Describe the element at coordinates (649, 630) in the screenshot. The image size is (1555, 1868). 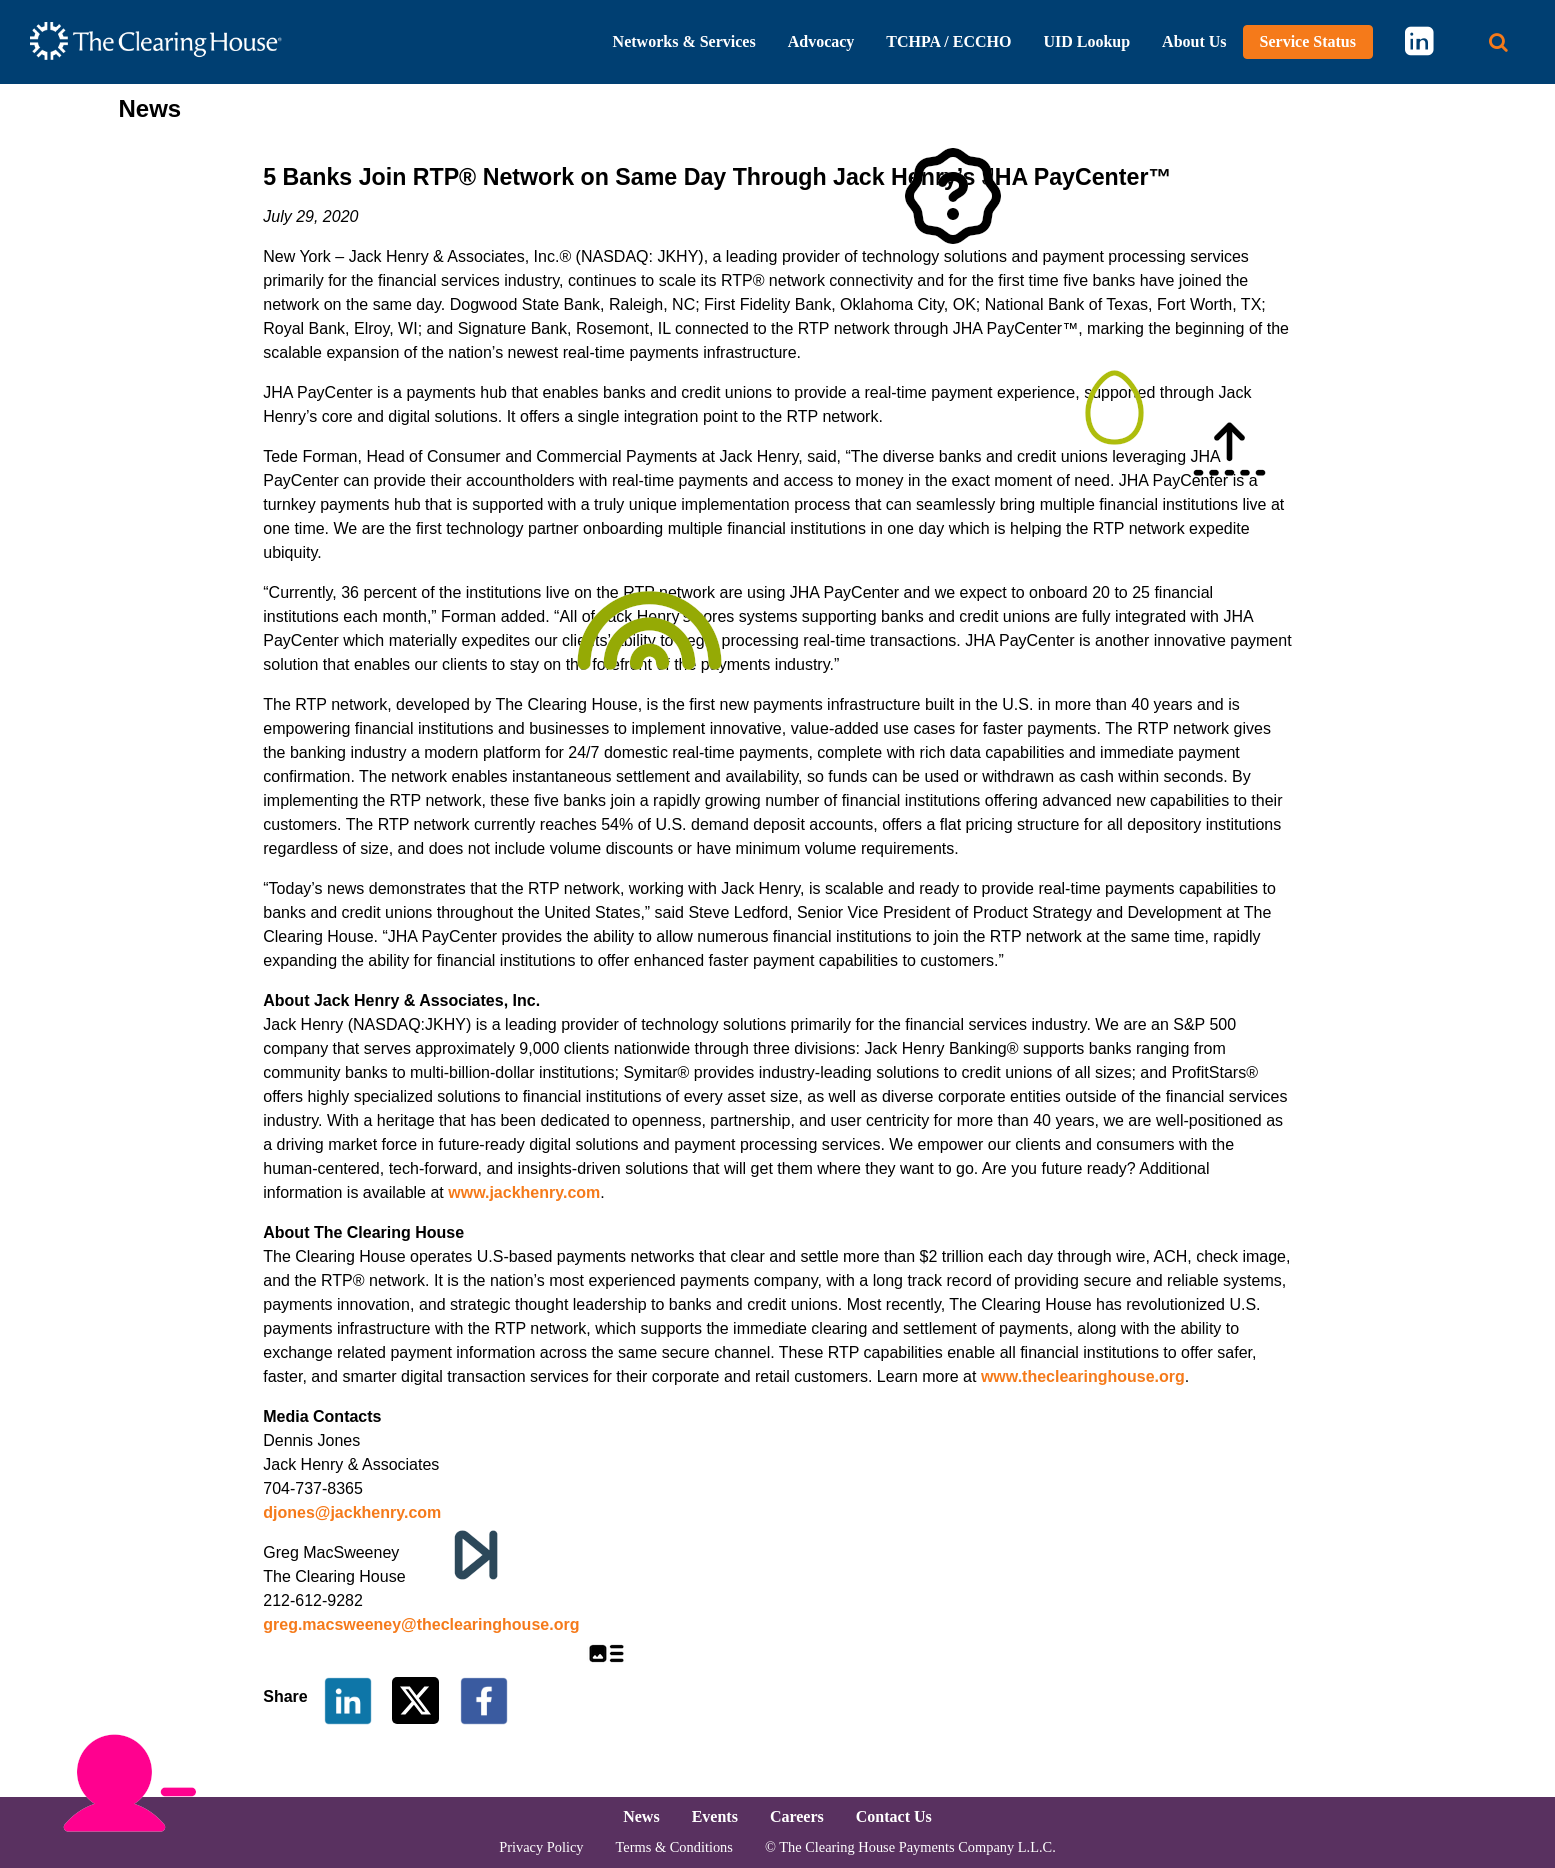
I see `indicates pride or LGBTQ+ related content` at that location.